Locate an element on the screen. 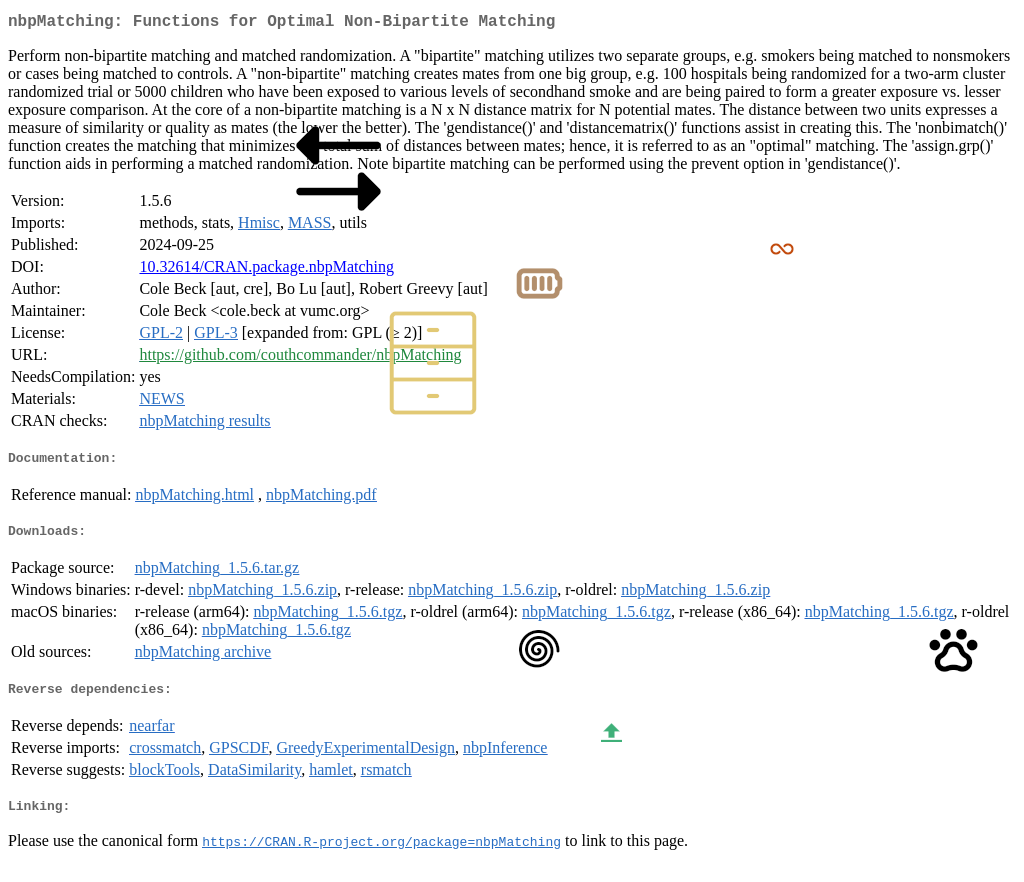 This screenshot has height=882, width=1024. browse furniture or home decor items is located at coordinates (433, 363).